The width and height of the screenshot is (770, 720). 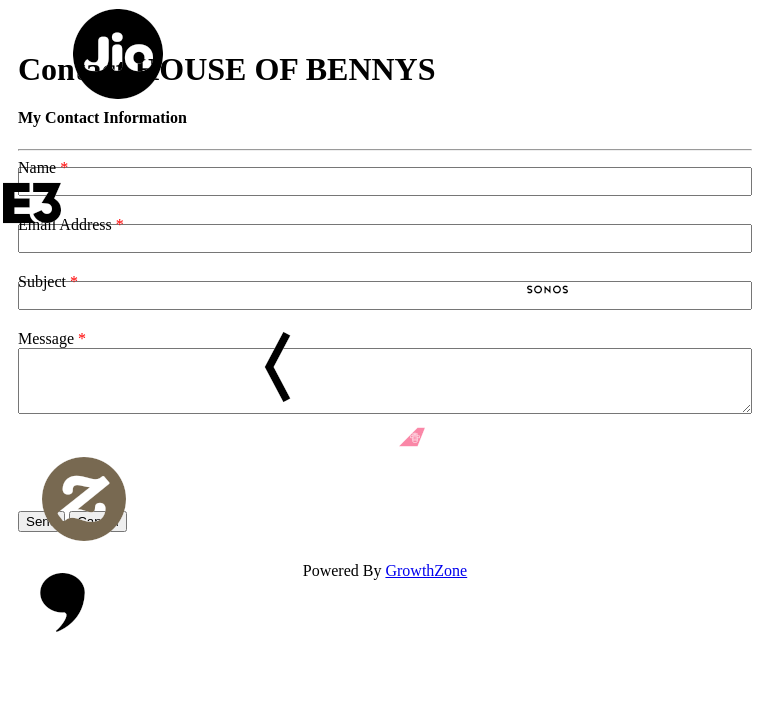 I want to click on open the Sonos app, so click(x=547, y=289).